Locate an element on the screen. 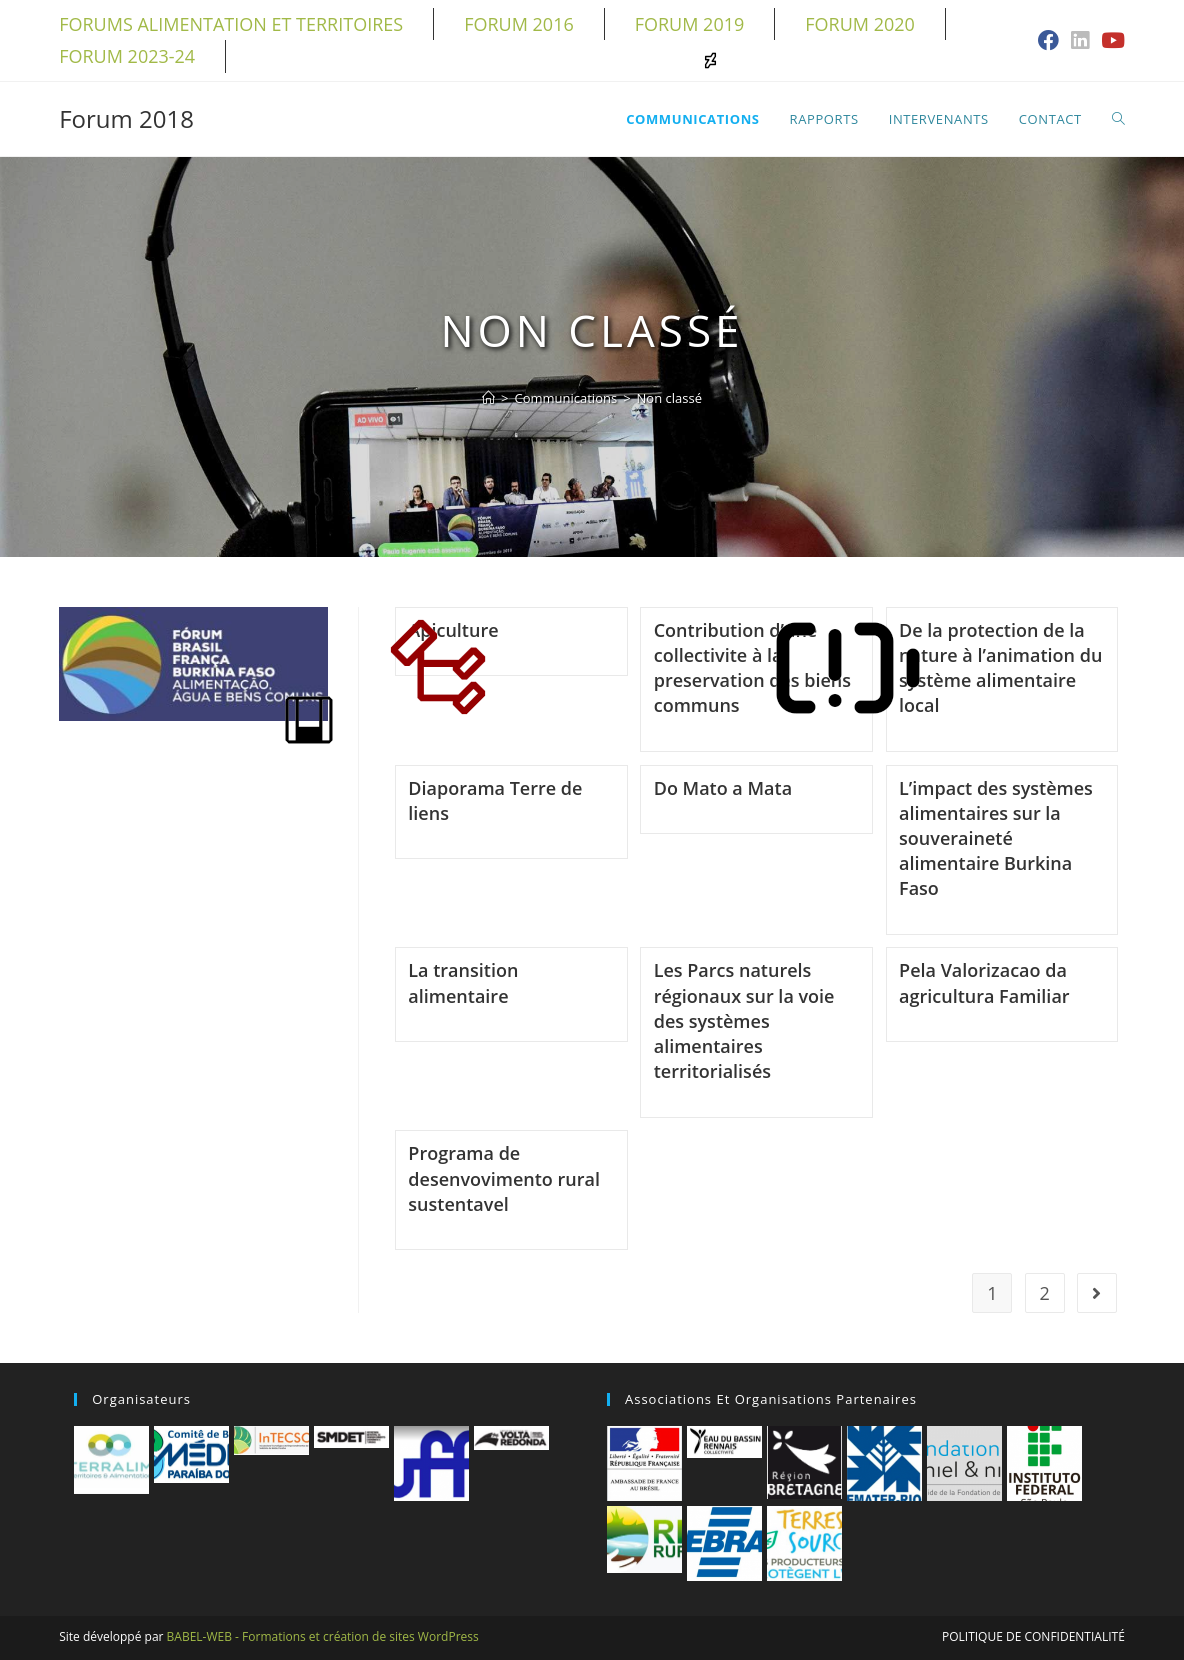 Image resolution: width=1184 pixels, height=1660 pixels. center the editor panel layout is located at coordinates (309, 720).